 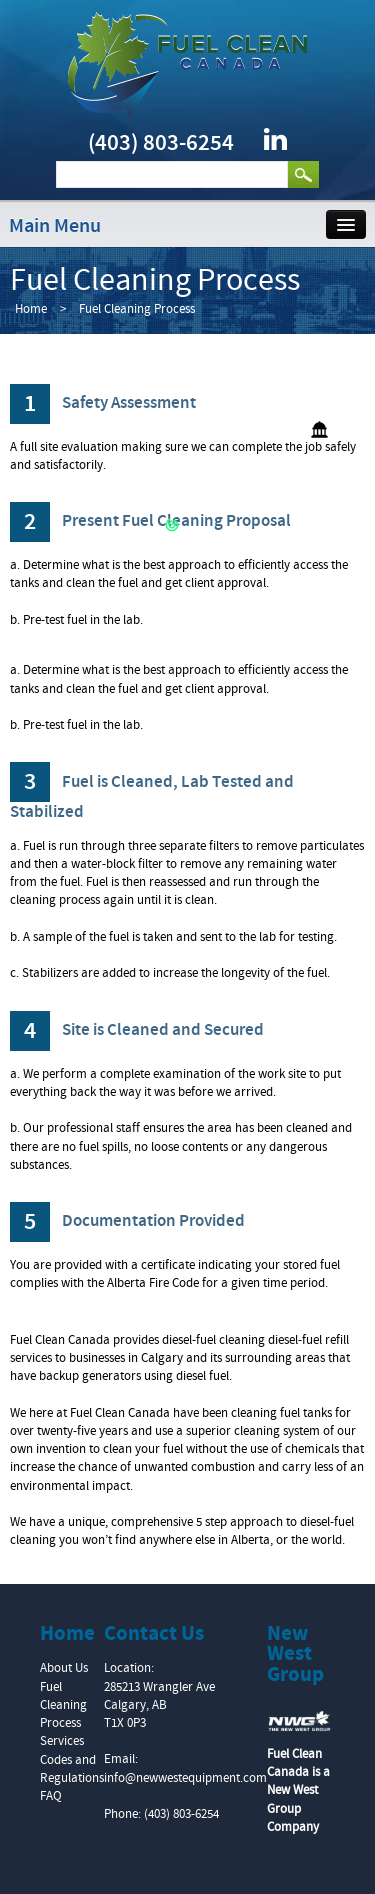 What do you see at coordinates (319, 429) in the screenshot?
I see `view government or civic services` at bounding box center [319, 429].